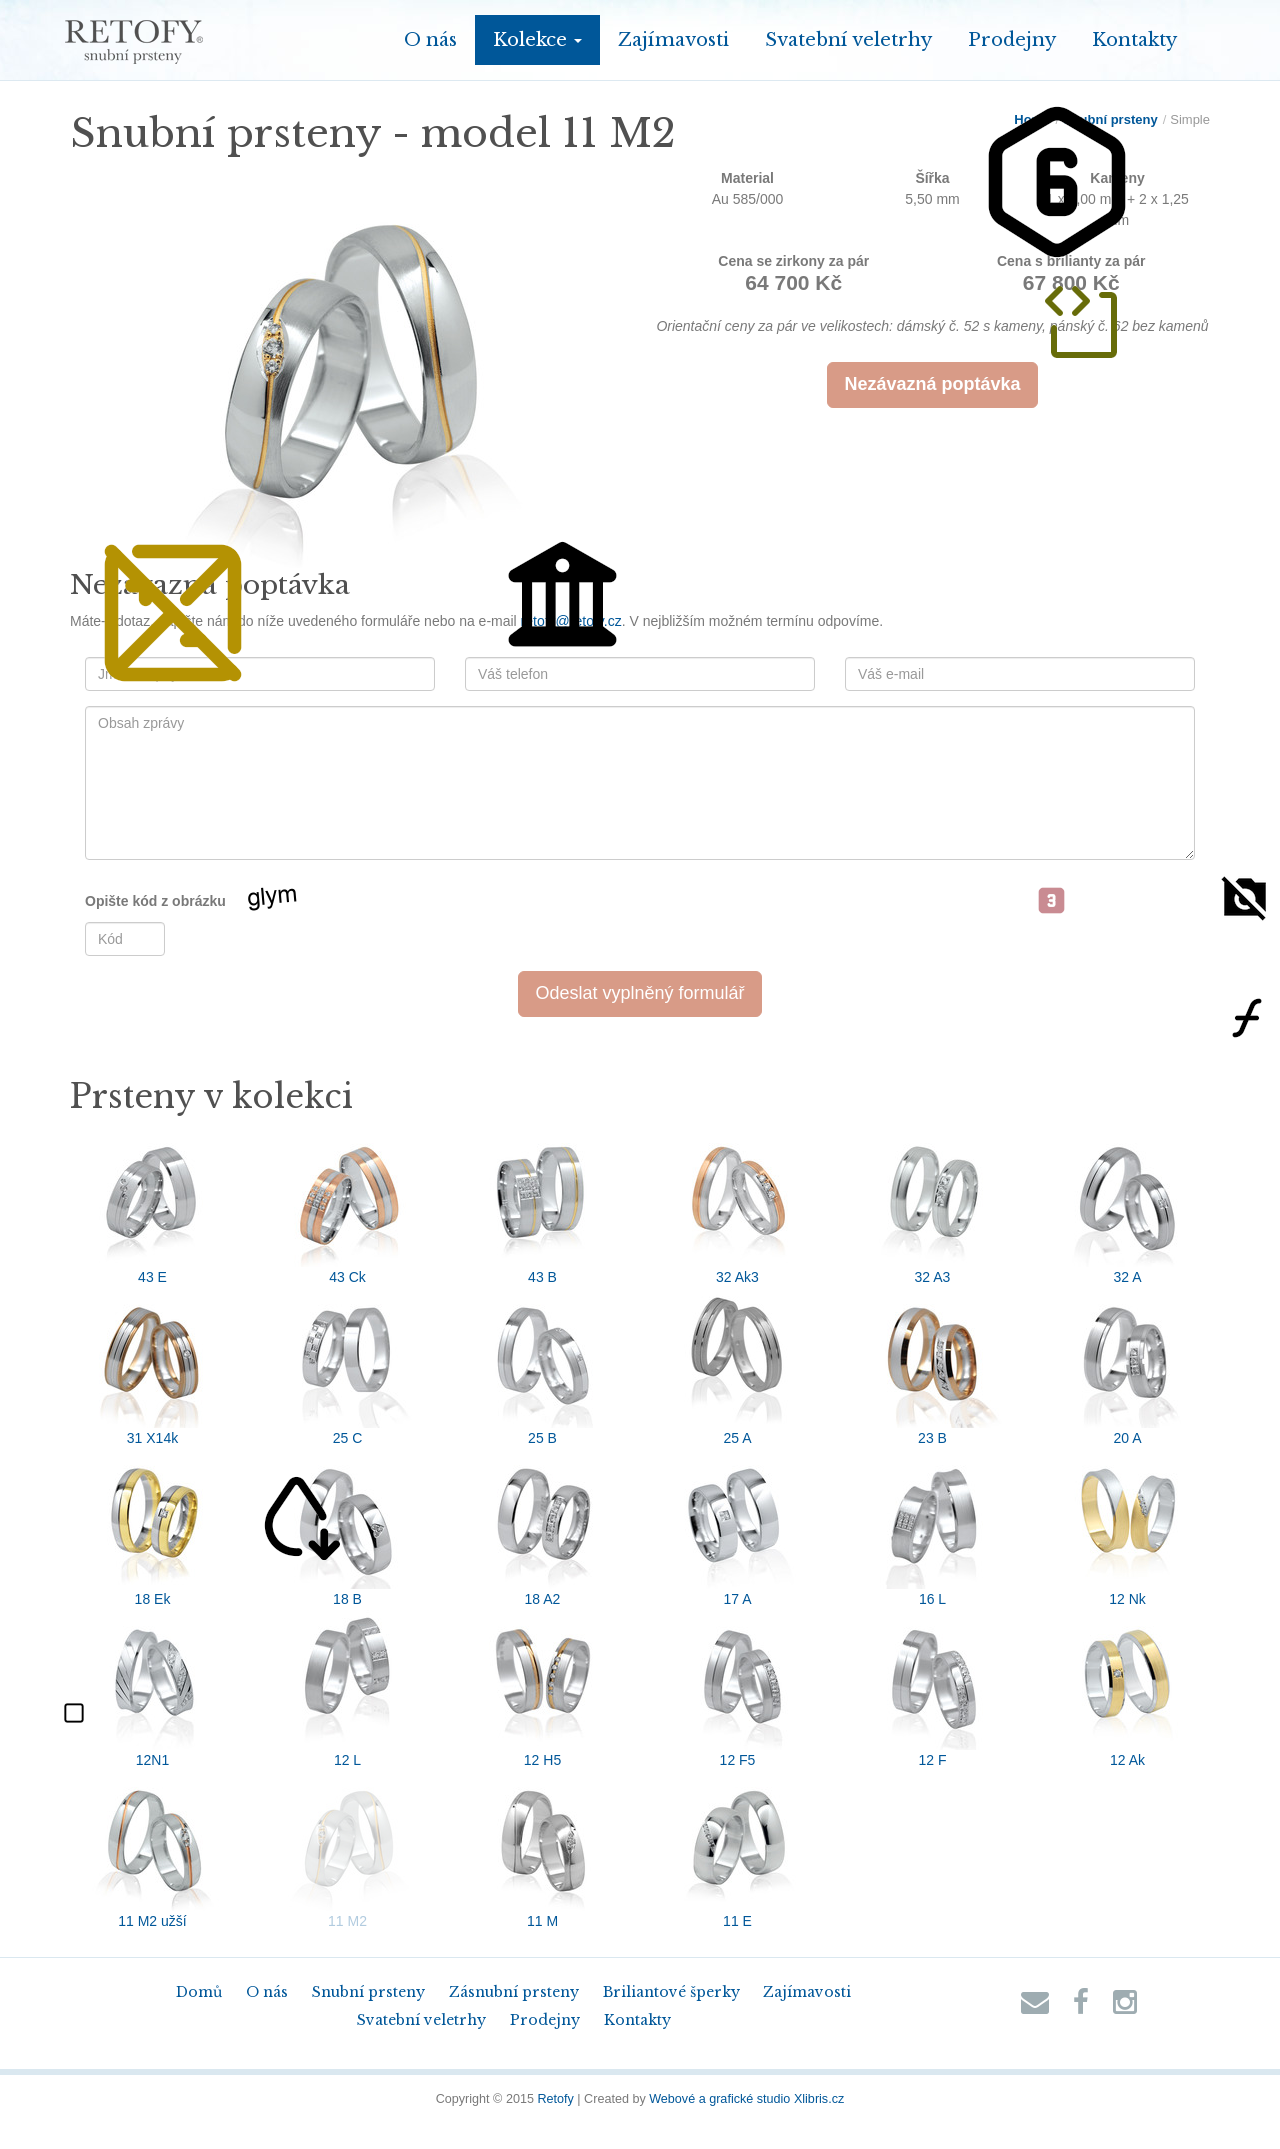  What do you see at coordinates (1245, 897) in the screenshot?
I see `photography not allowed in this area` at bounding box center [1245, 897].